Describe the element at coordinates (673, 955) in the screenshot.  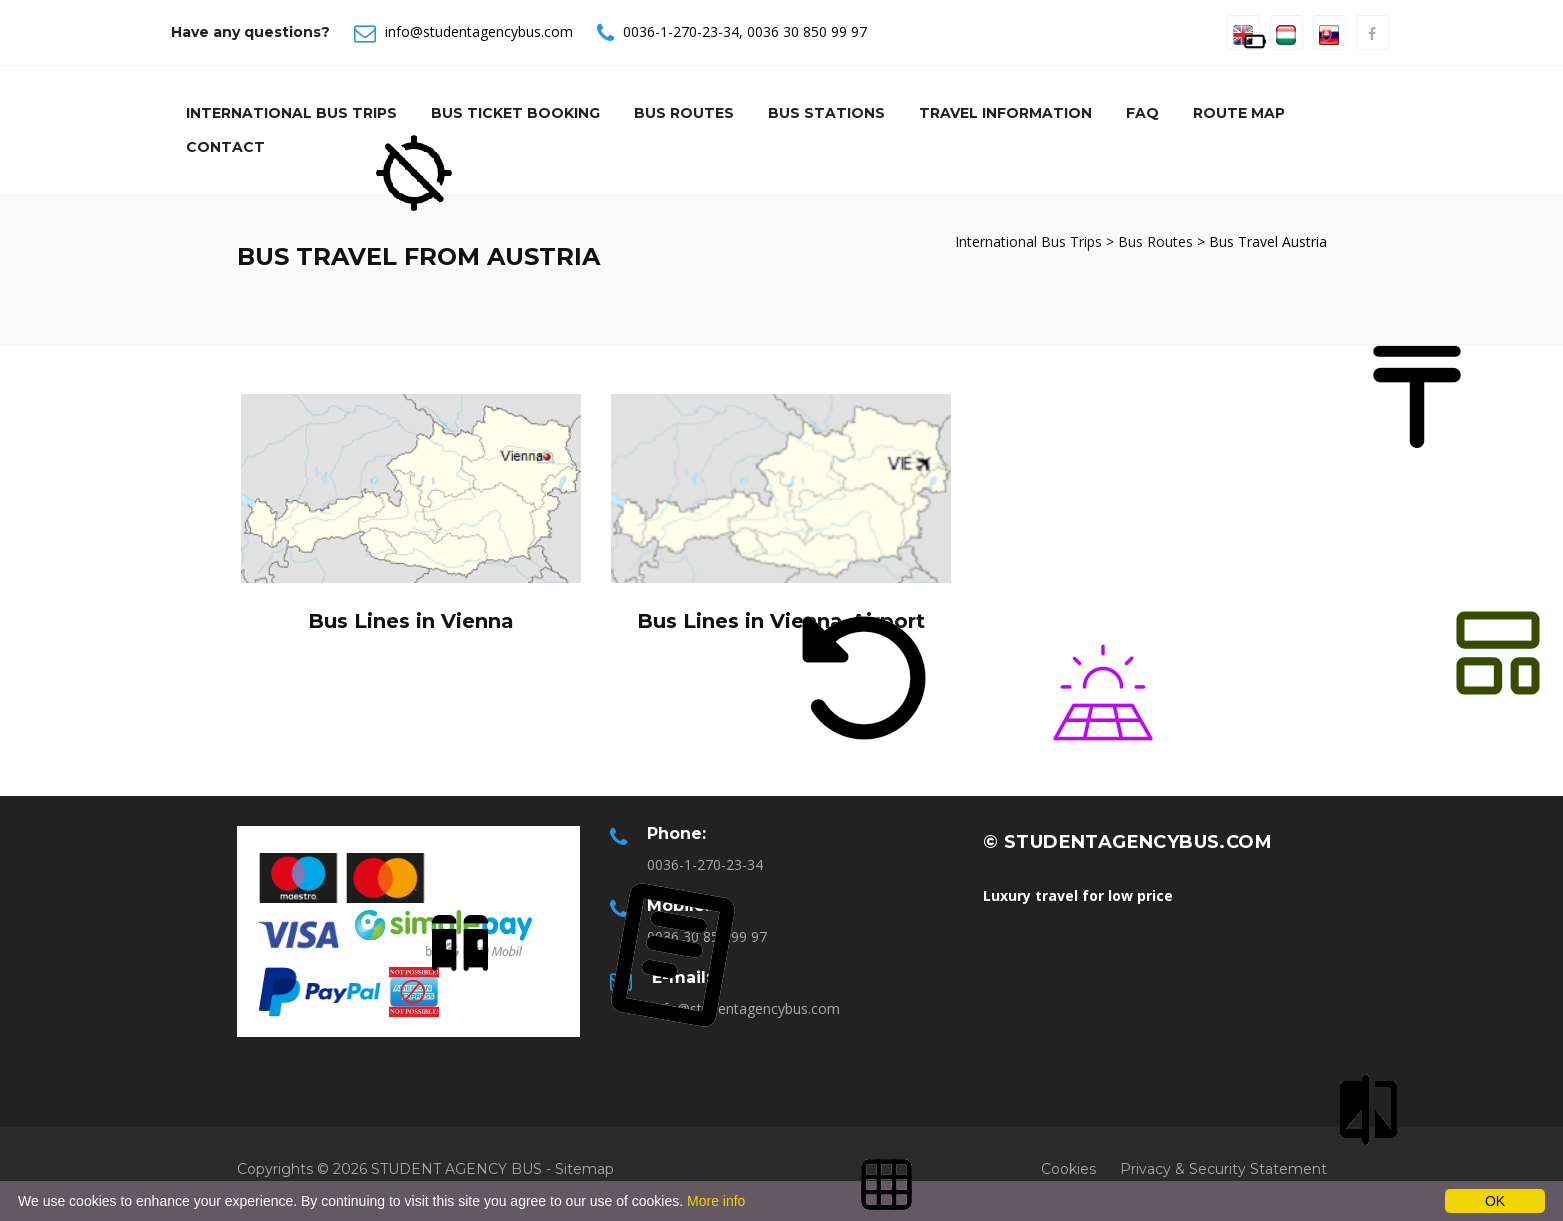
I see `view your resume or CV` at that location.